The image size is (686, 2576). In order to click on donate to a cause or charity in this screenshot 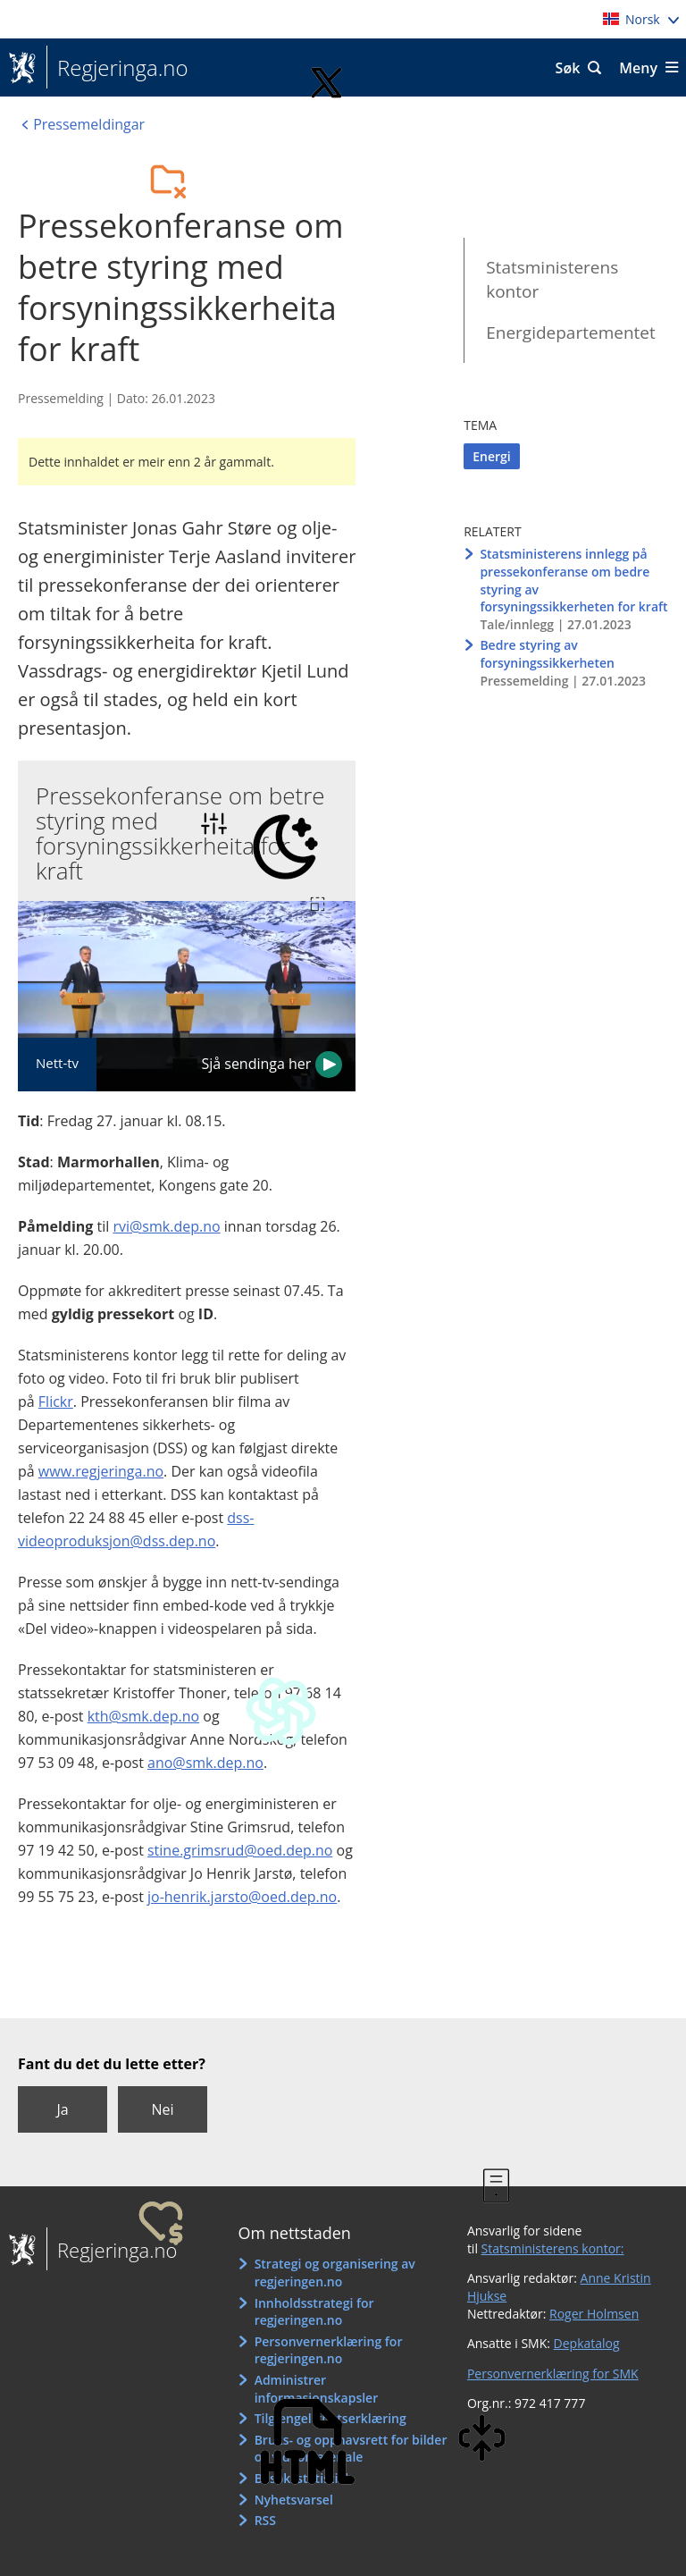, I will do `click(161, 2221)`.